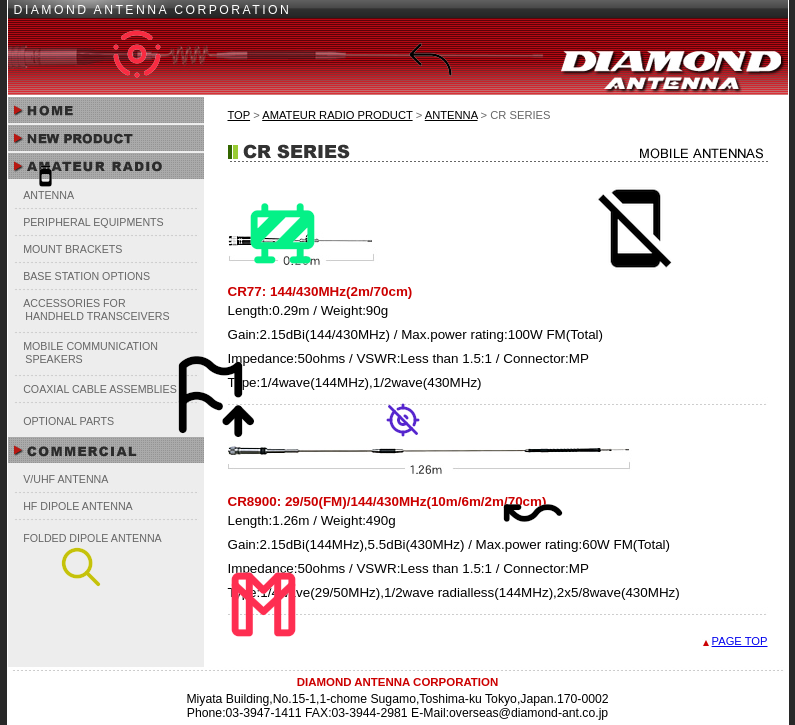 Image resolution: width=795 pixels, height=725 pixels. Describe the element at coordinates (81, 567) in the screenshot. I see `search for content or items` at that location.